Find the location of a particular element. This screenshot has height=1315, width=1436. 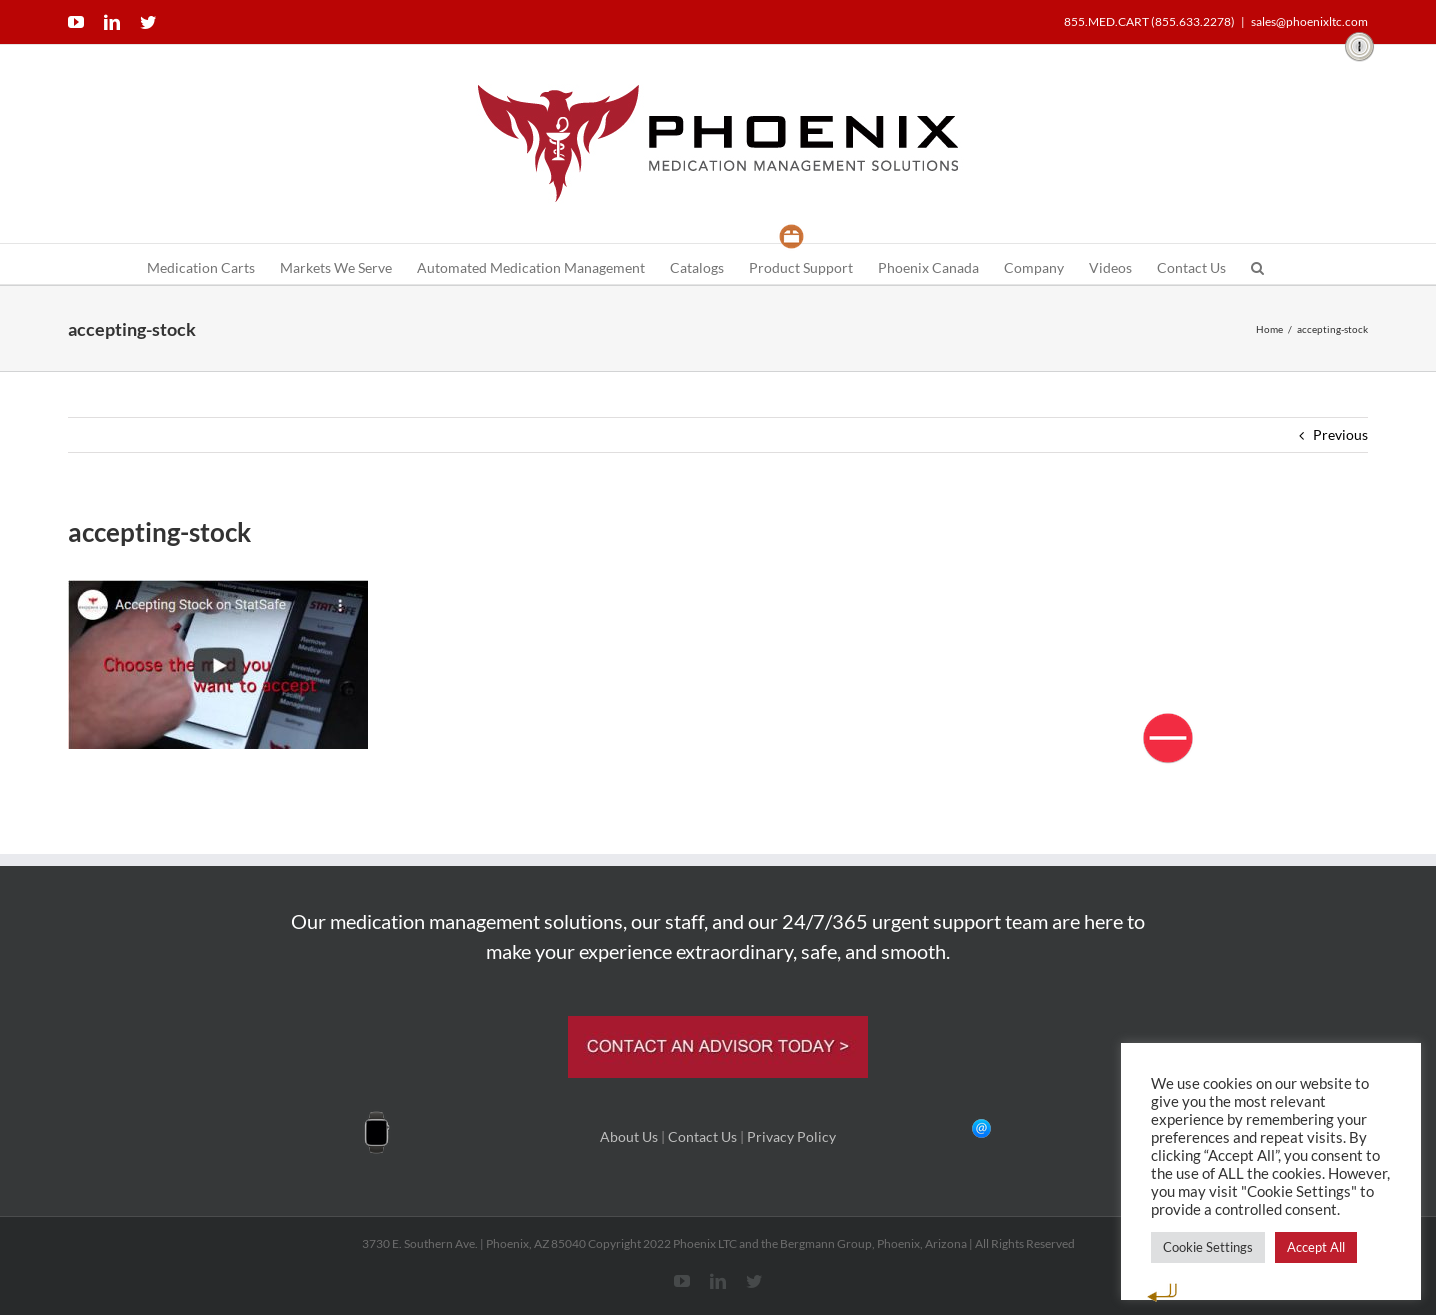

indicates a packaged or bundled item is located at coordinates (791, 236).